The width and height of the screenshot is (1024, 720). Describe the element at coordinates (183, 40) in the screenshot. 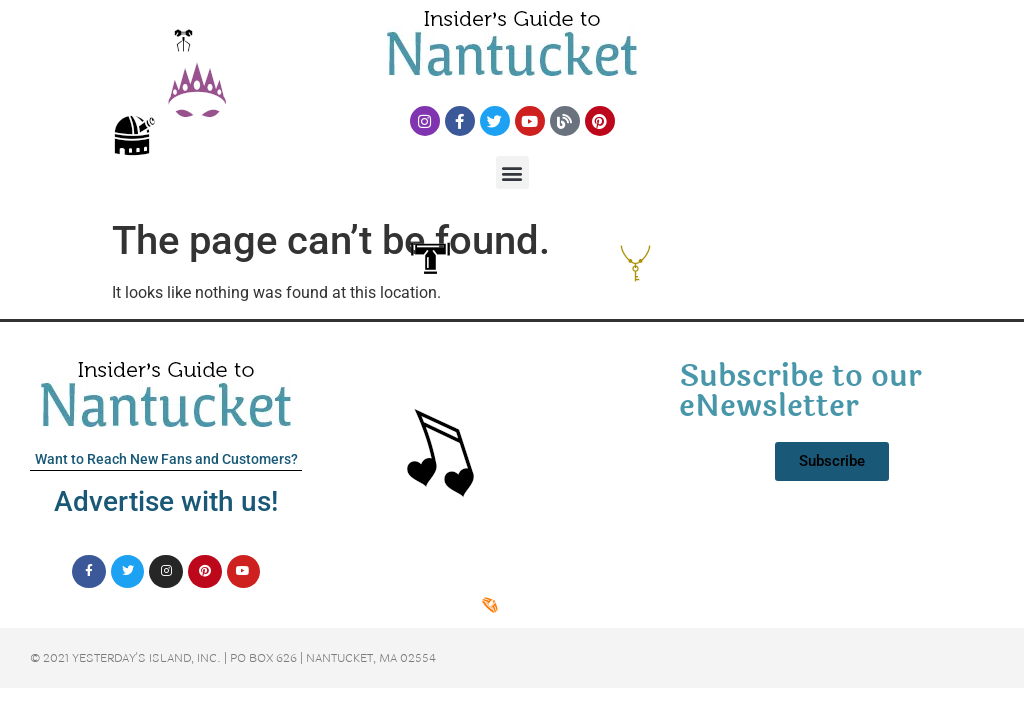

I see `deploy nano-bot units` at that location.